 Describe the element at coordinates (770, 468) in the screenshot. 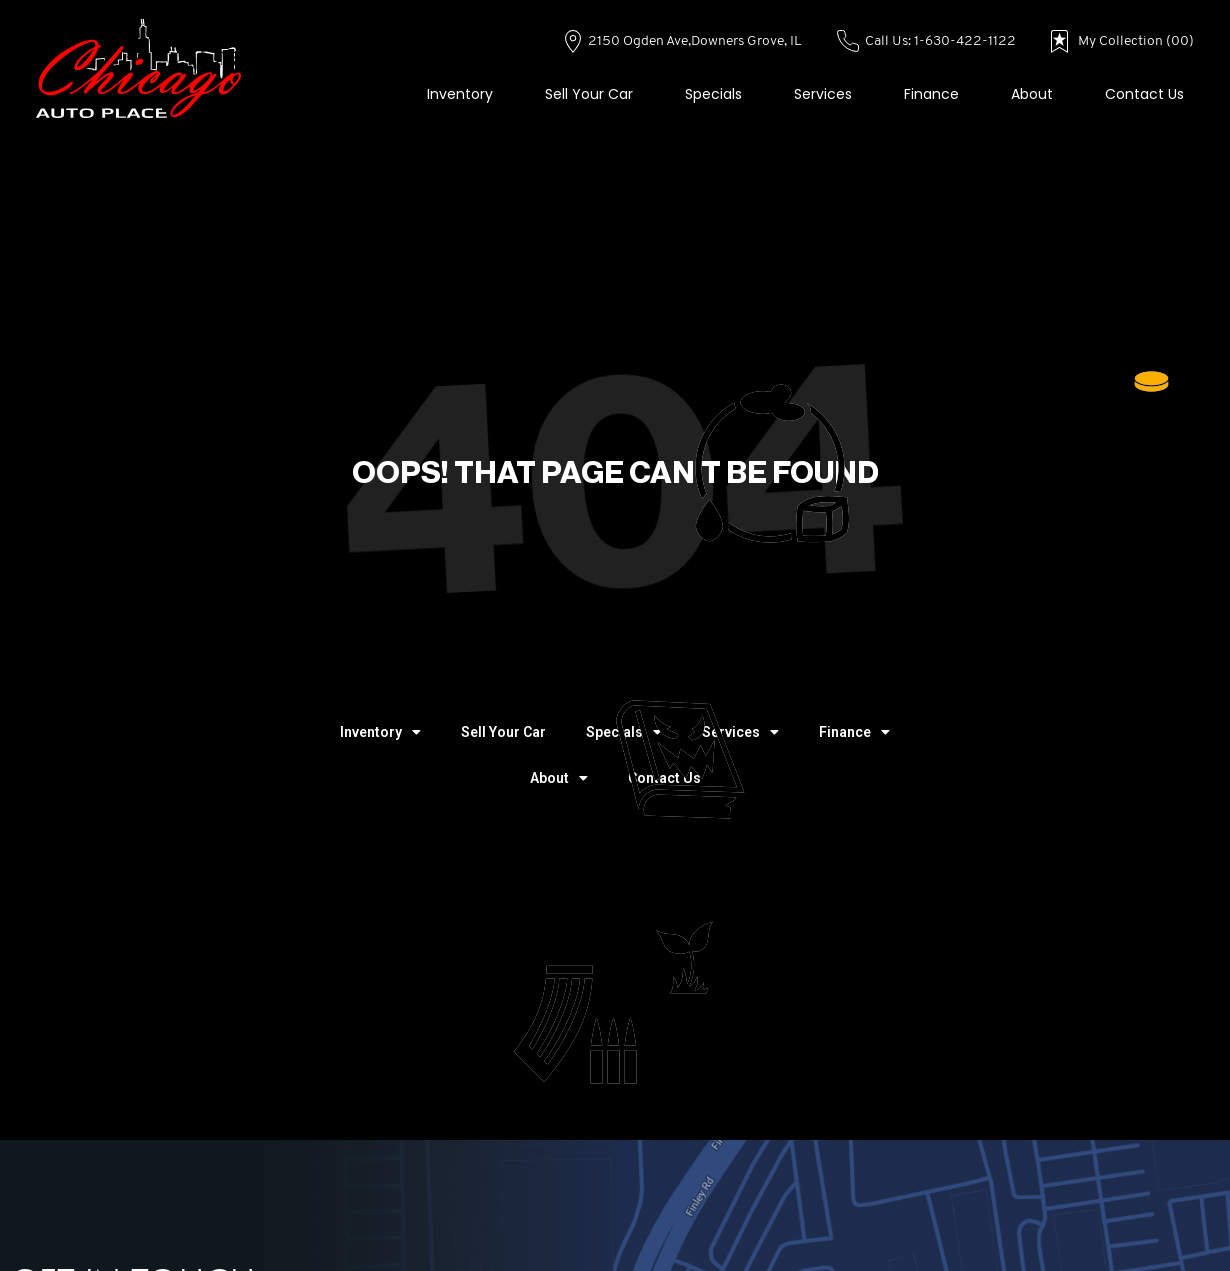

I see `view or toggle between states of matter` at that location.